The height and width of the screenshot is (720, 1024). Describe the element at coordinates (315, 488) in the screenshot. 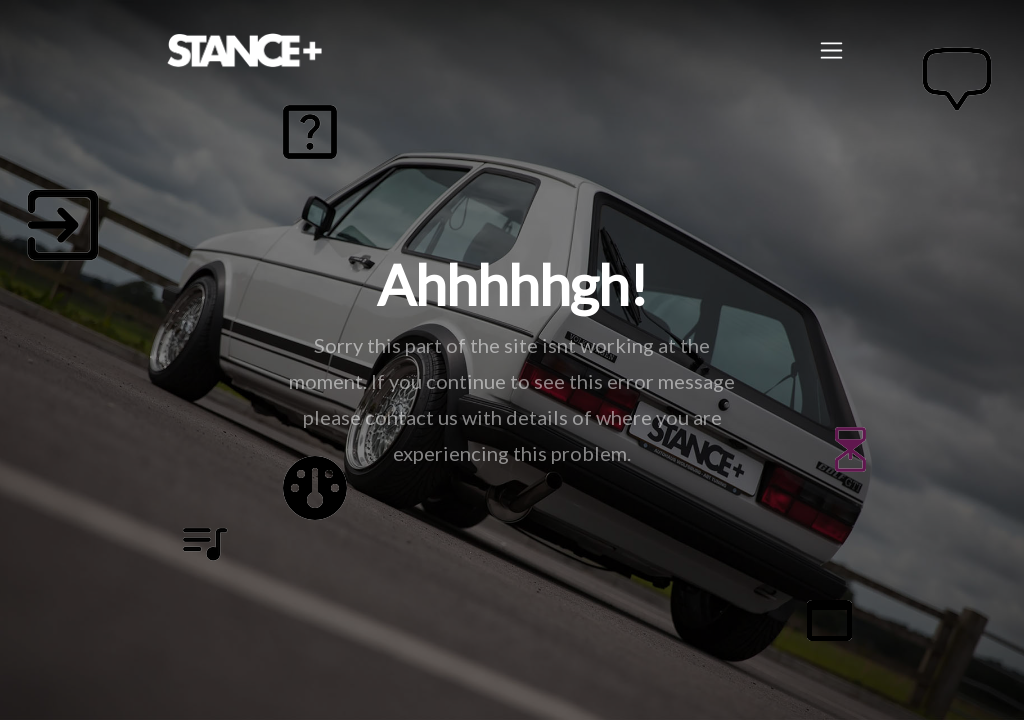

I see `view current performance or speed level` at that location.